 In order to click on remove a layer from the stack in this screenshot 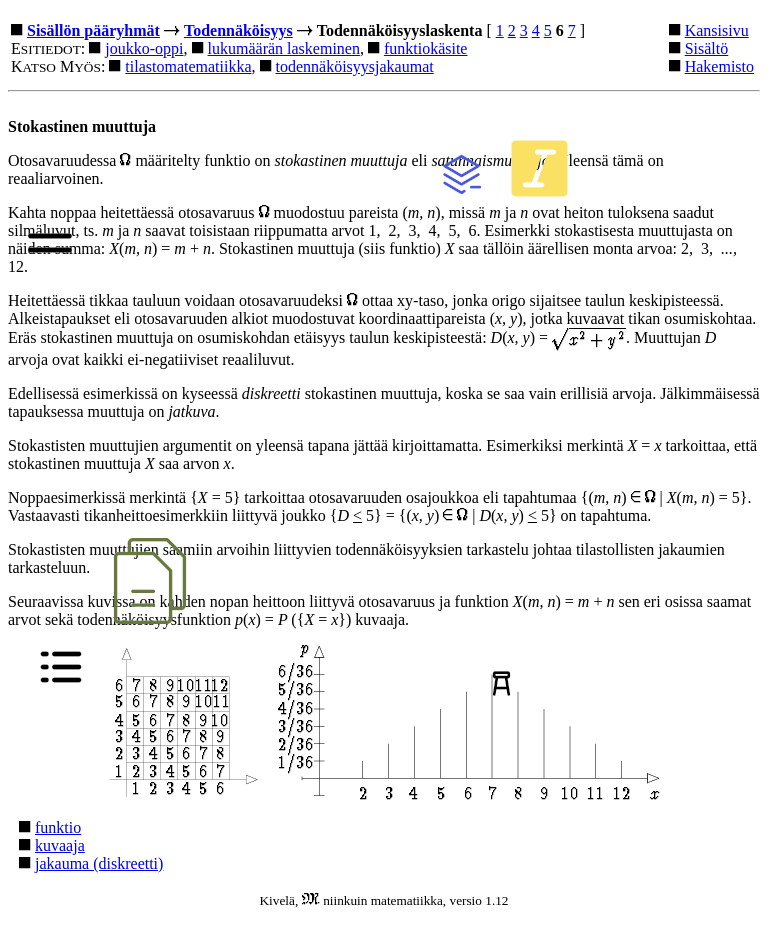, I will do `click(461, 174)`.